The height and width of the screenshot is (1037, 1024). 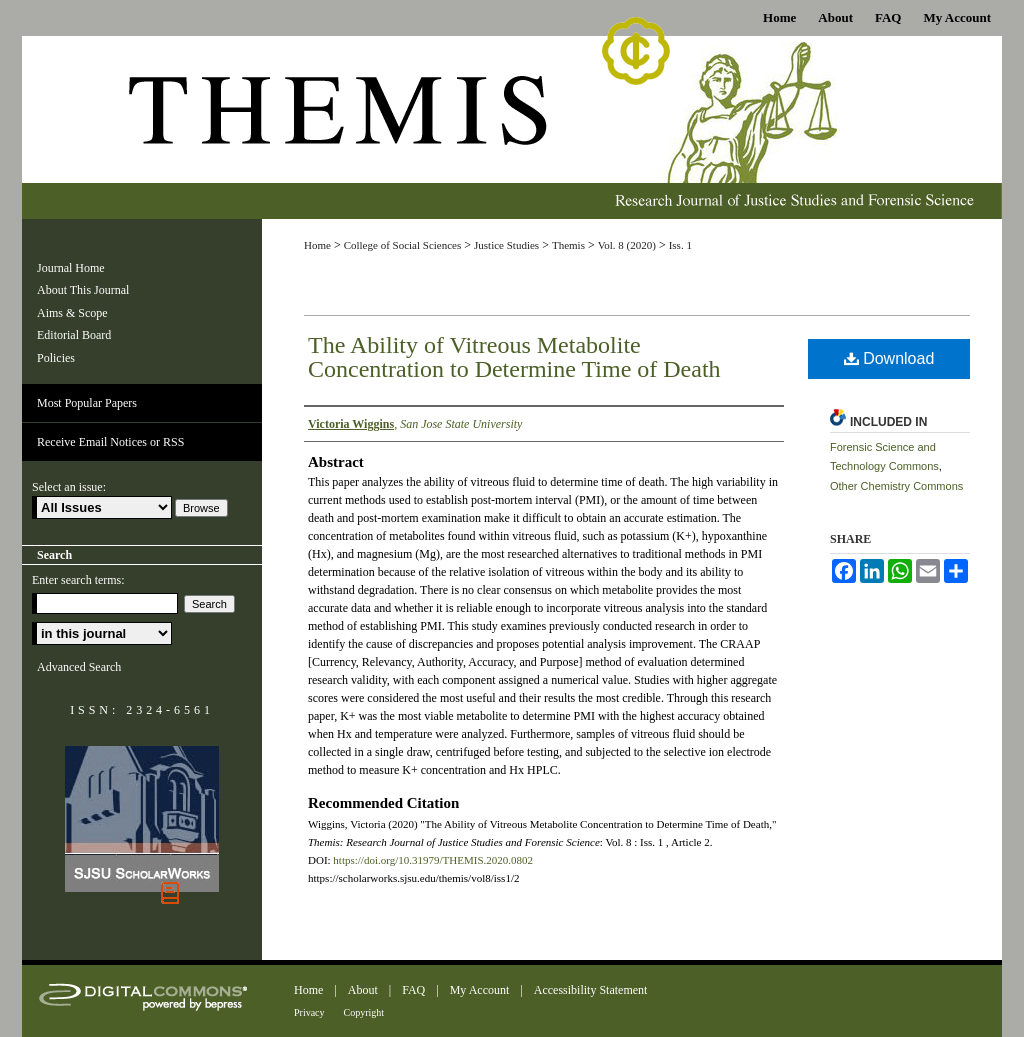 What do you see at coordinates (170, 893) in the screenshot?
I see `open a book or reading view` at bounding box center [170, 893].